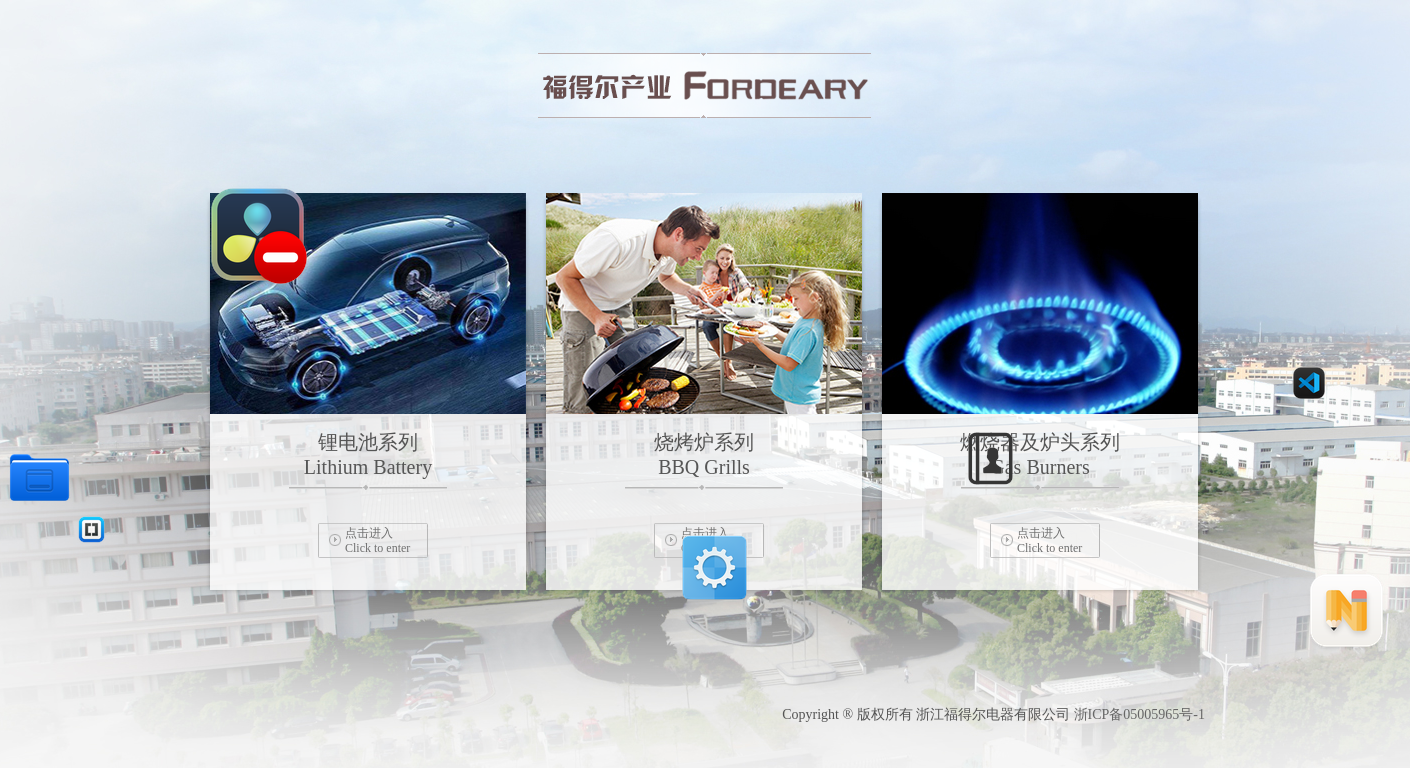 The height and width of the screenshot is (768, 1410). Describe the element at coordinates (91, 529) in the screenshot. I see `open brackets code editor` at that location.